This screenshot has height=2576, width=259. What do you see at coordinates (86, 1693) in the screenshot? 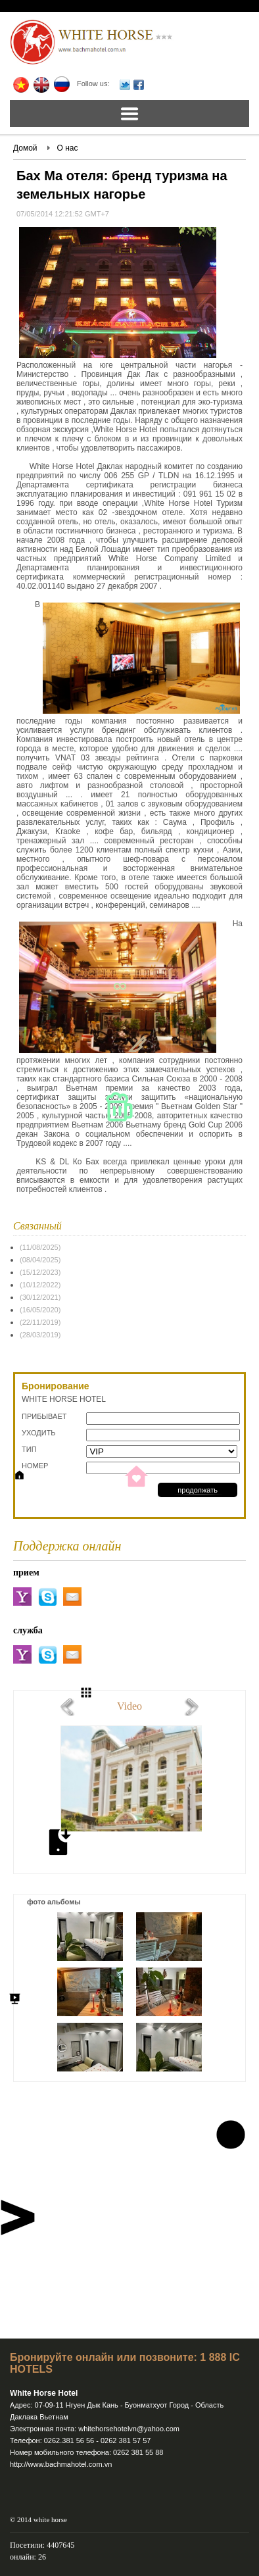
I see `view items in grid layout` at bounding box center [86, 1693].